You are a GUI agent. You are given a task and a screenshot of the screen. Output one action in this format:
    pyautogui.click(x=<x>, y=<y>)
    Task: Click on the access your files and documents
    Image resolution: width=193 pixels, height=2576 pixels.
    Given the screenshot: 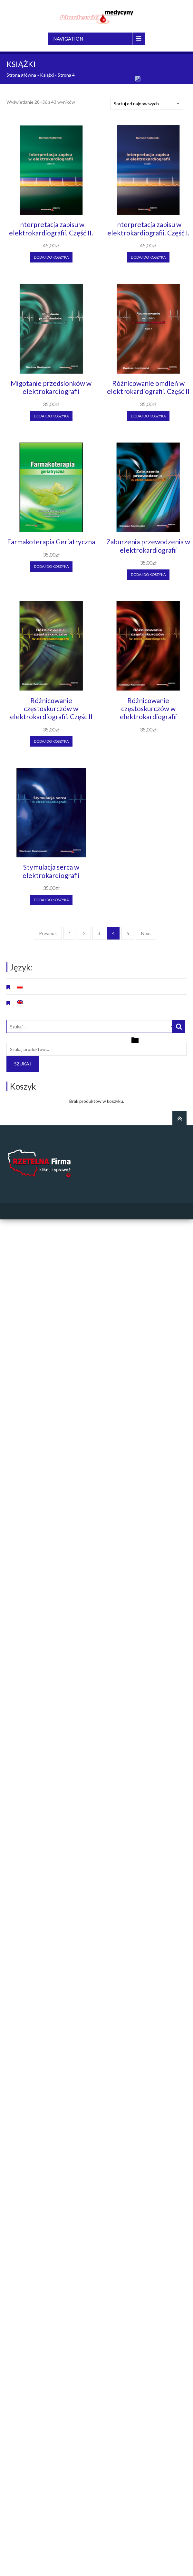 What is the action you would take?
    pyautogui.click(x=135, y=1040)
    